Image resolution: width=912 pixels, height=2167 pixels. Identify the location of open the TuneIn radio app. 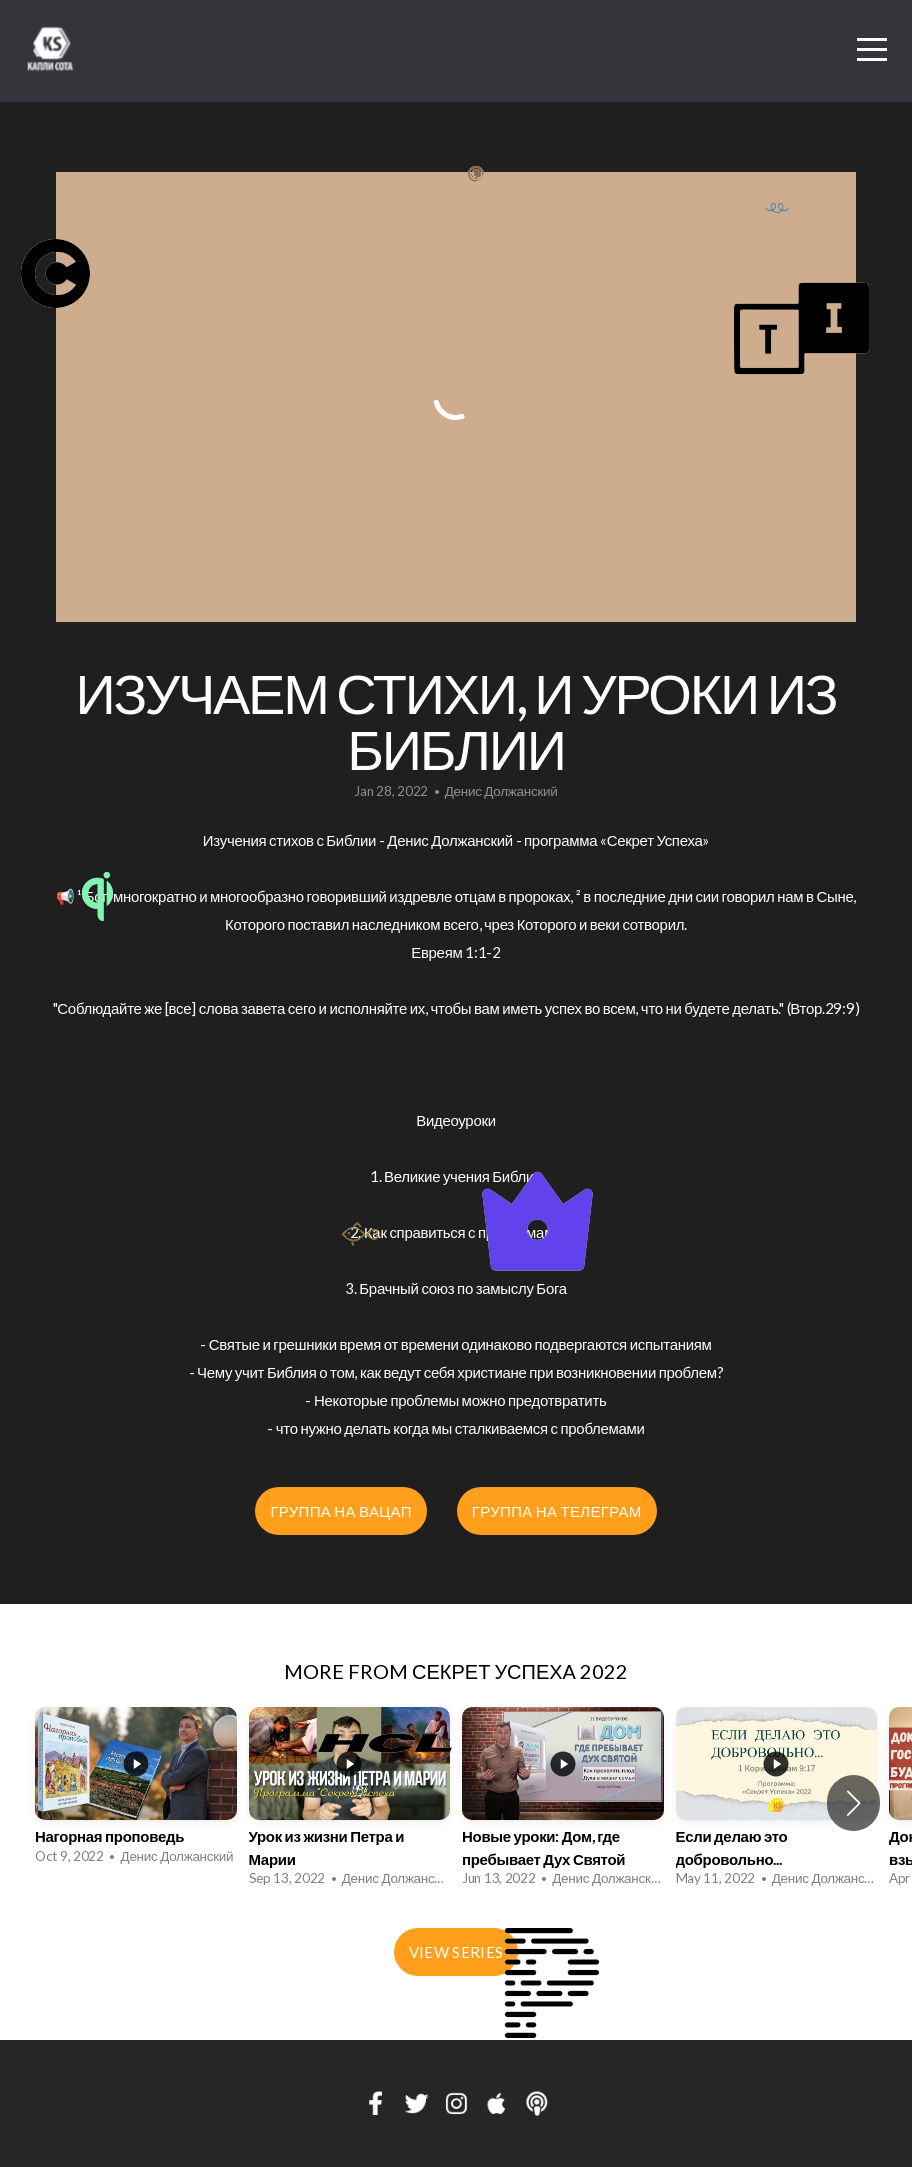
(801, 328).